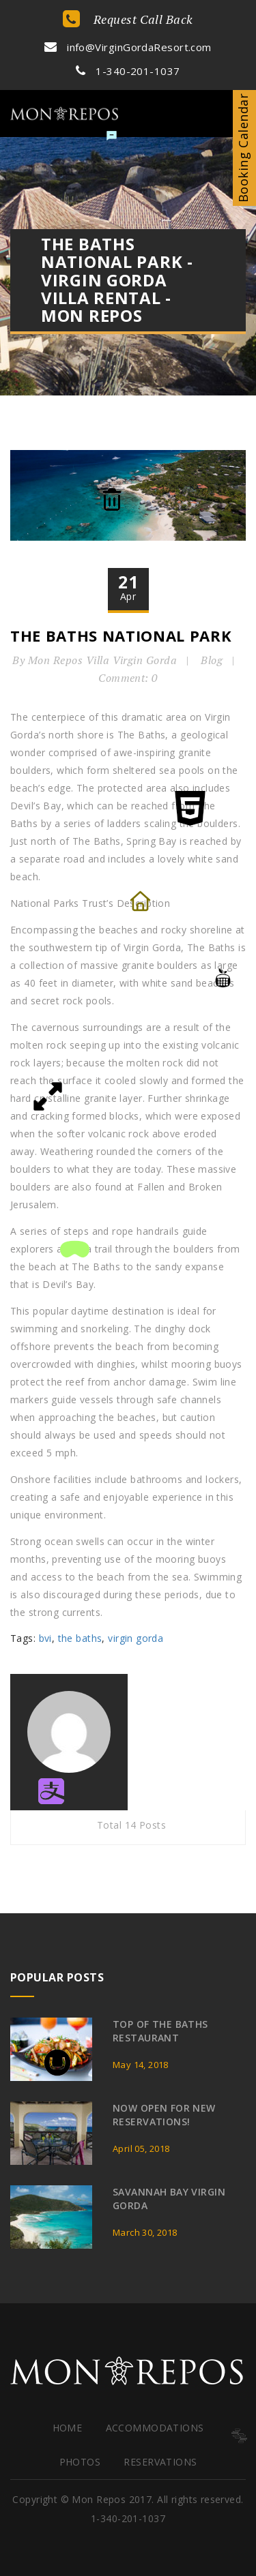 Image resolution: width=256 pixels, height=2576 pixels. I want to click on access virtual reality or immersive mode, so click(74, 1248).